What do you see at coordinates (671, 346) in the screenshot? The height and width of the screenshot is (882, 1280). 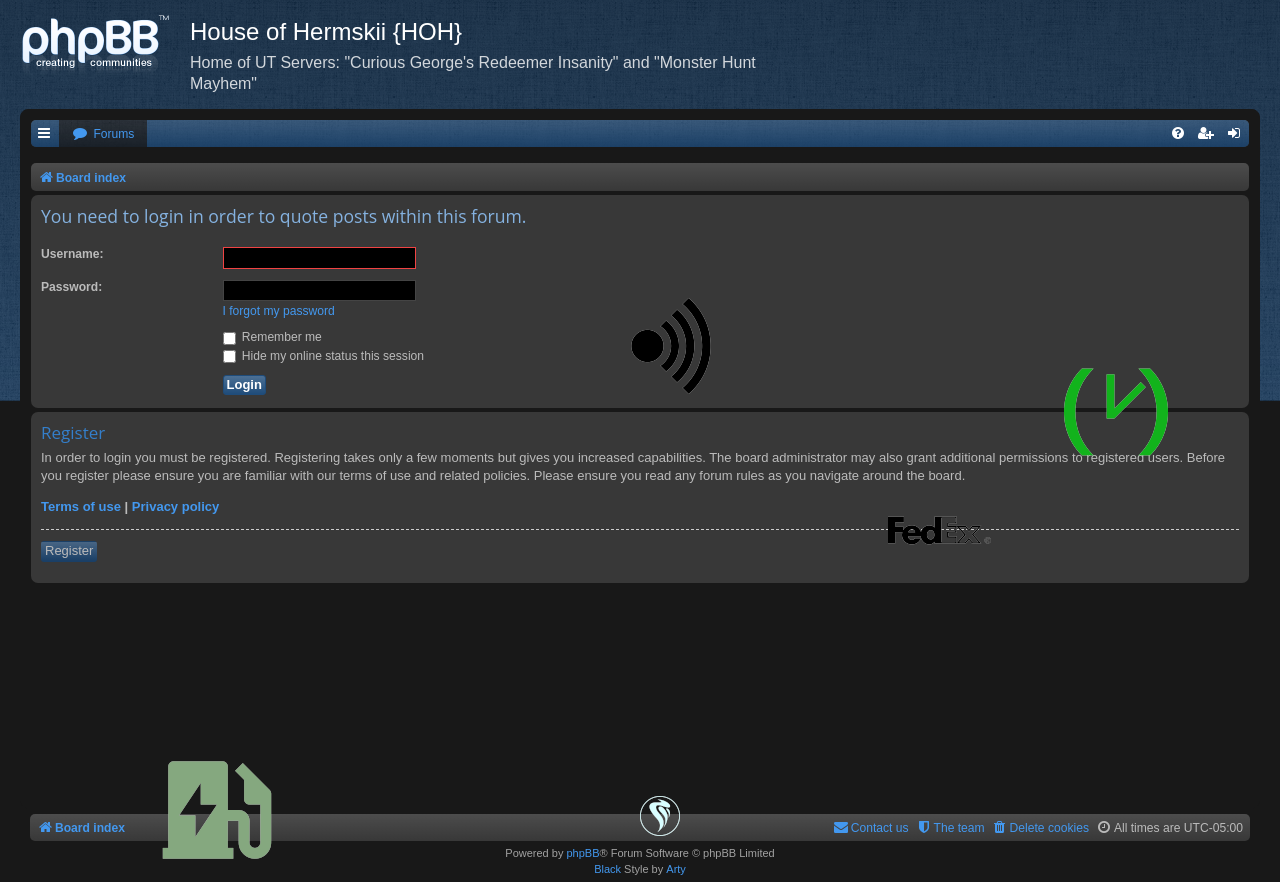 I see `visit wikiquote website` at bounding box center [671, 346].